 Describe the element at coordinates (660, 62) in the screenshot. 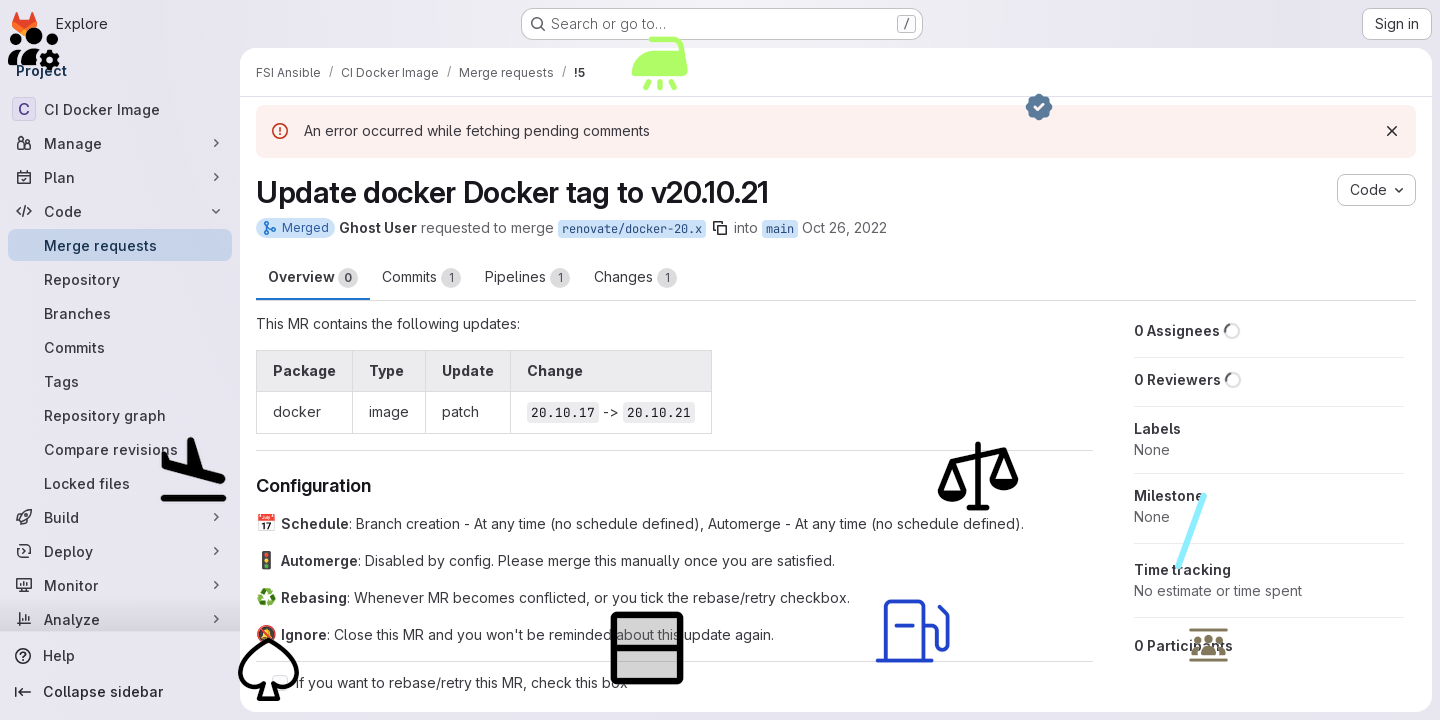

I see `indicates steam ironing setting` at that location.